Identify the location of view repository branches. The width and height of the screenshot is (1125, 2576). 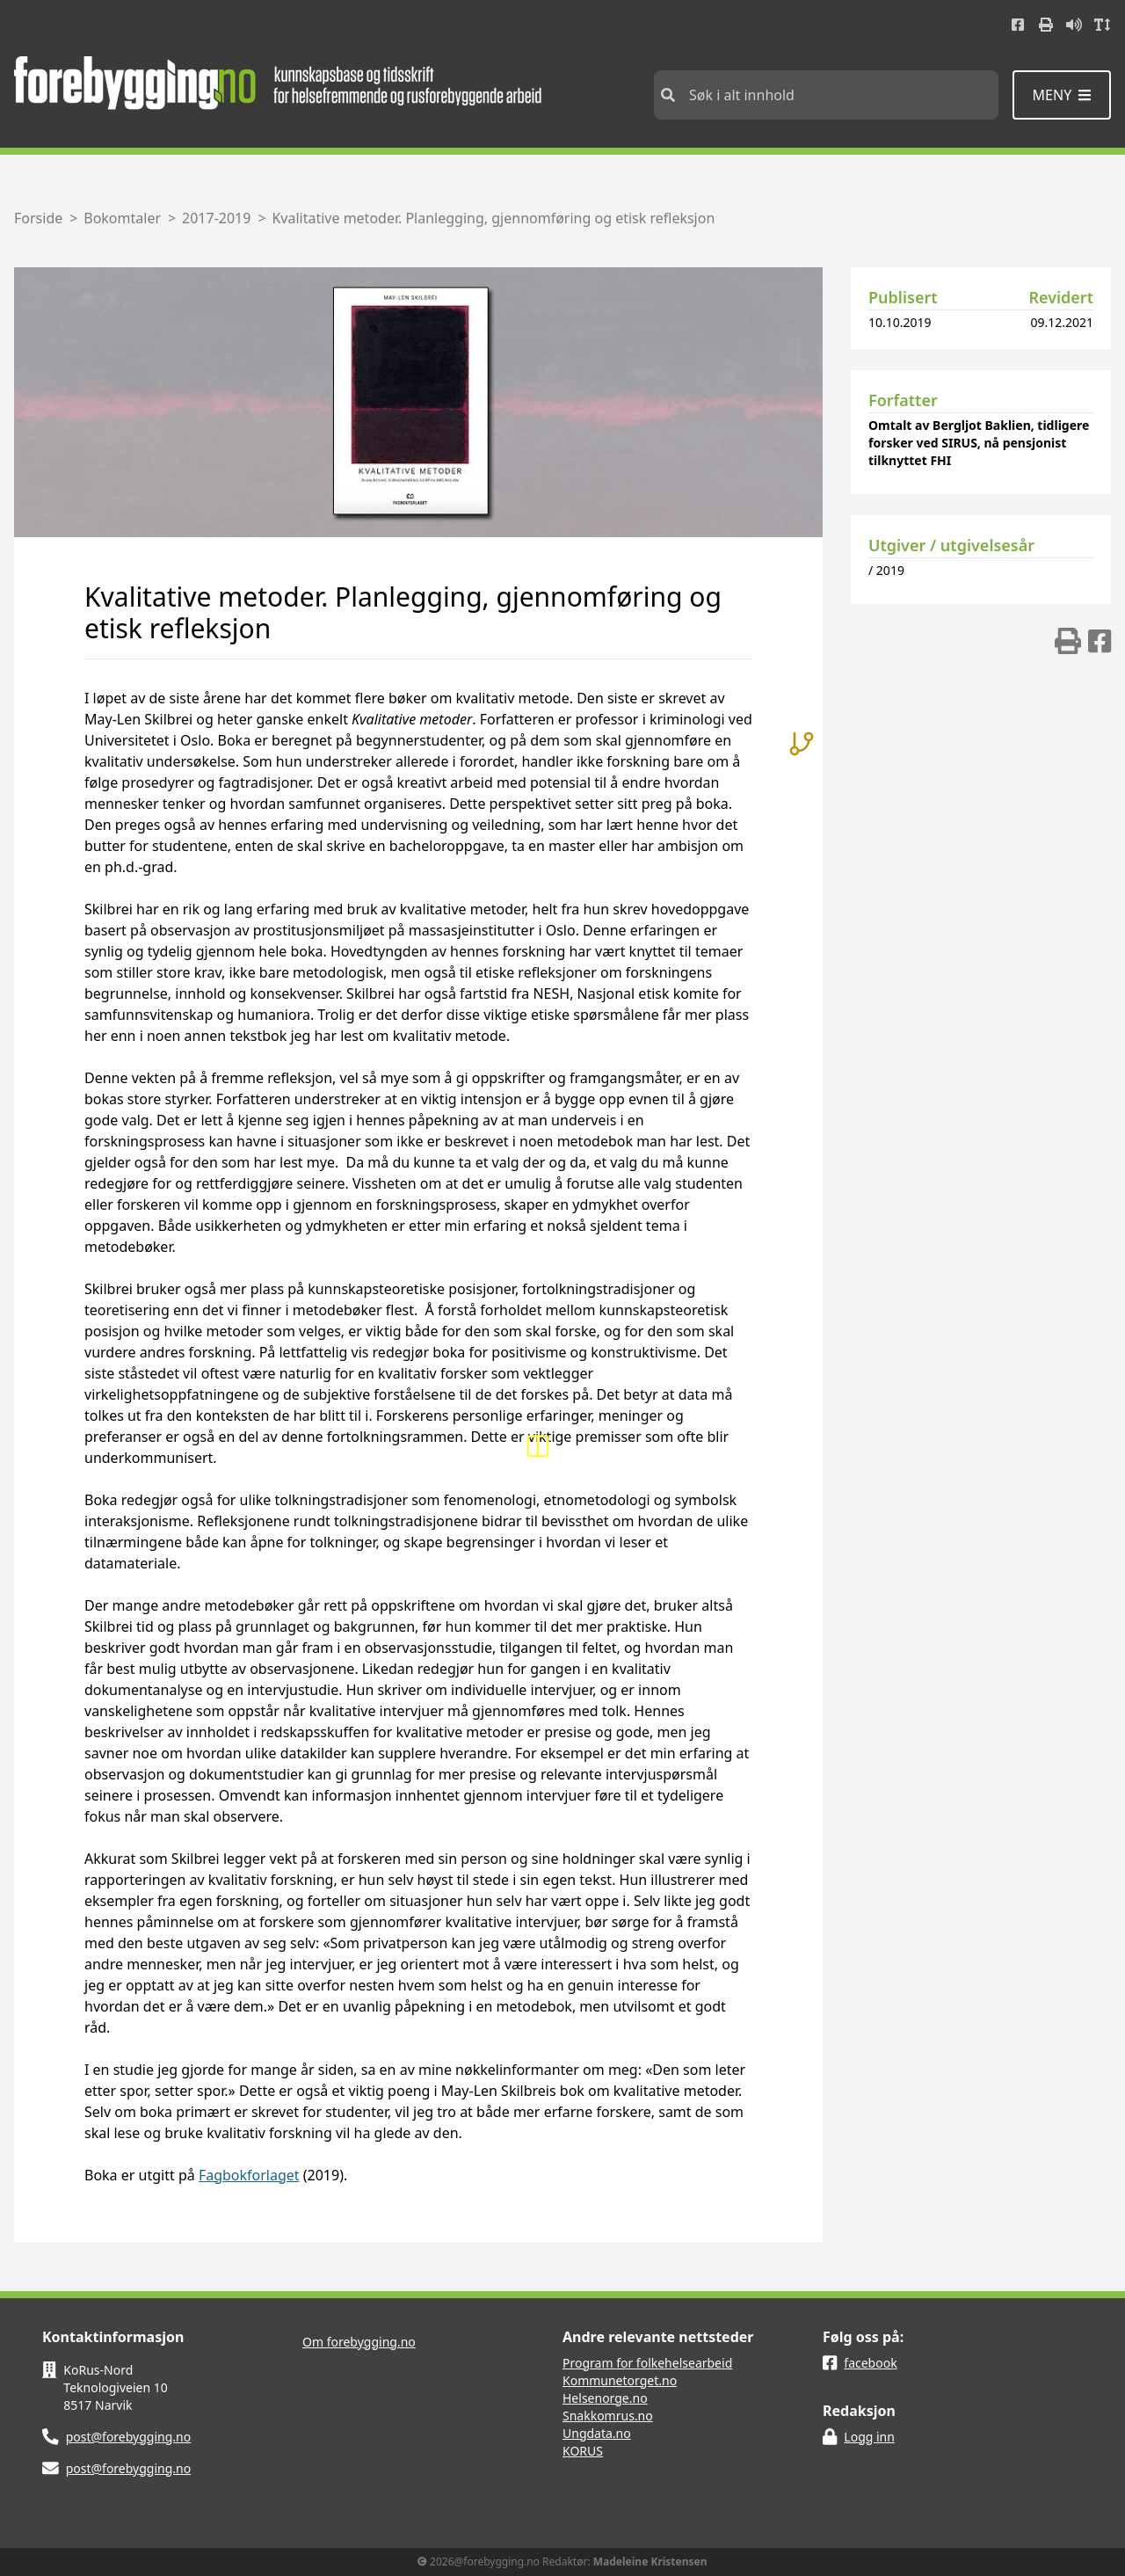
(802, 744).